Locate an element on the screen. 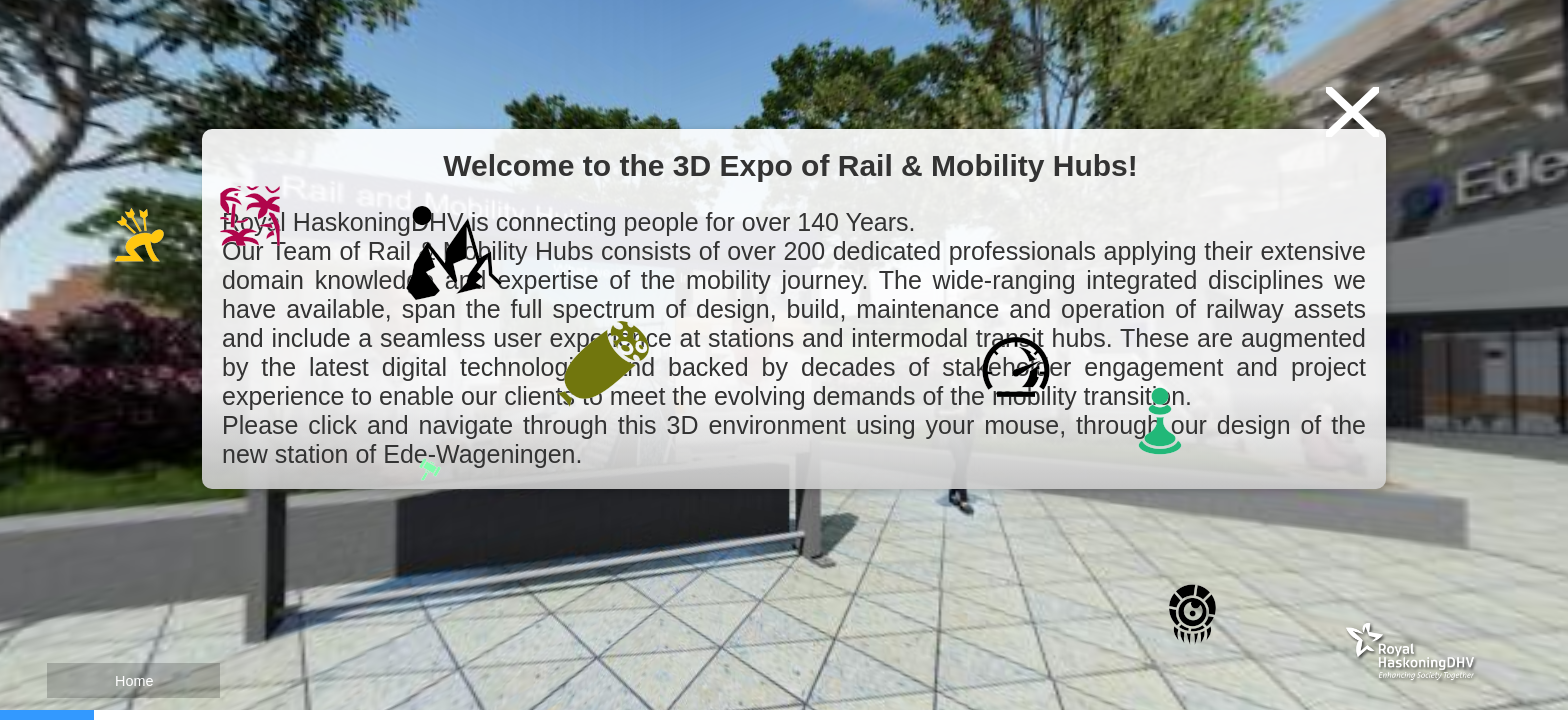  view mountain summits or peaks is located at coordinates (454, 253).